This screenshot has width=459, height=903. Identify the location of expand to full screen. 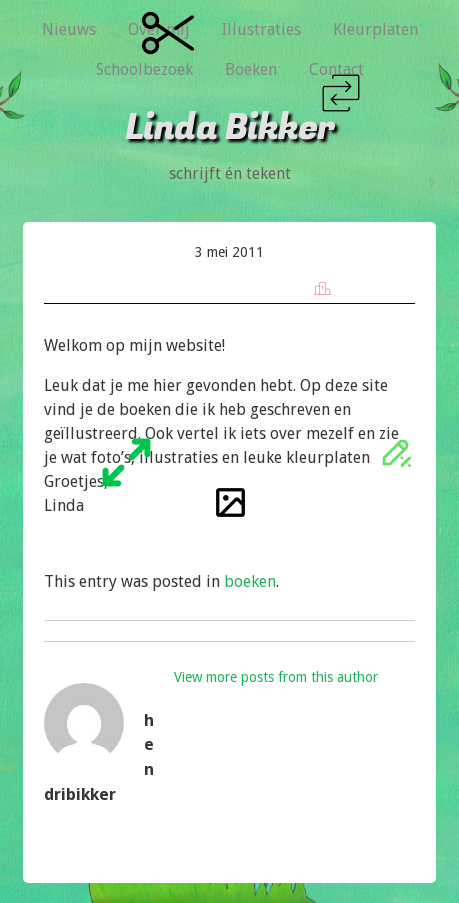
(126, 462).